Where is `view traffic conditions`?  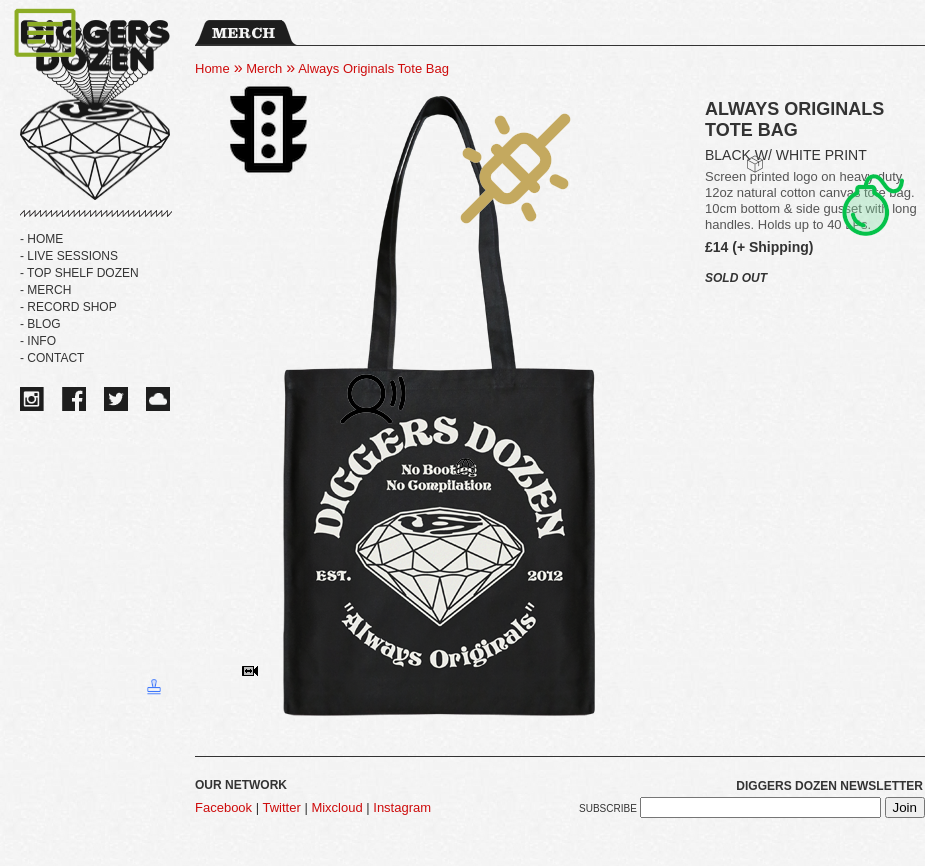
view traffic conditions is located at coordinates (268, 129).